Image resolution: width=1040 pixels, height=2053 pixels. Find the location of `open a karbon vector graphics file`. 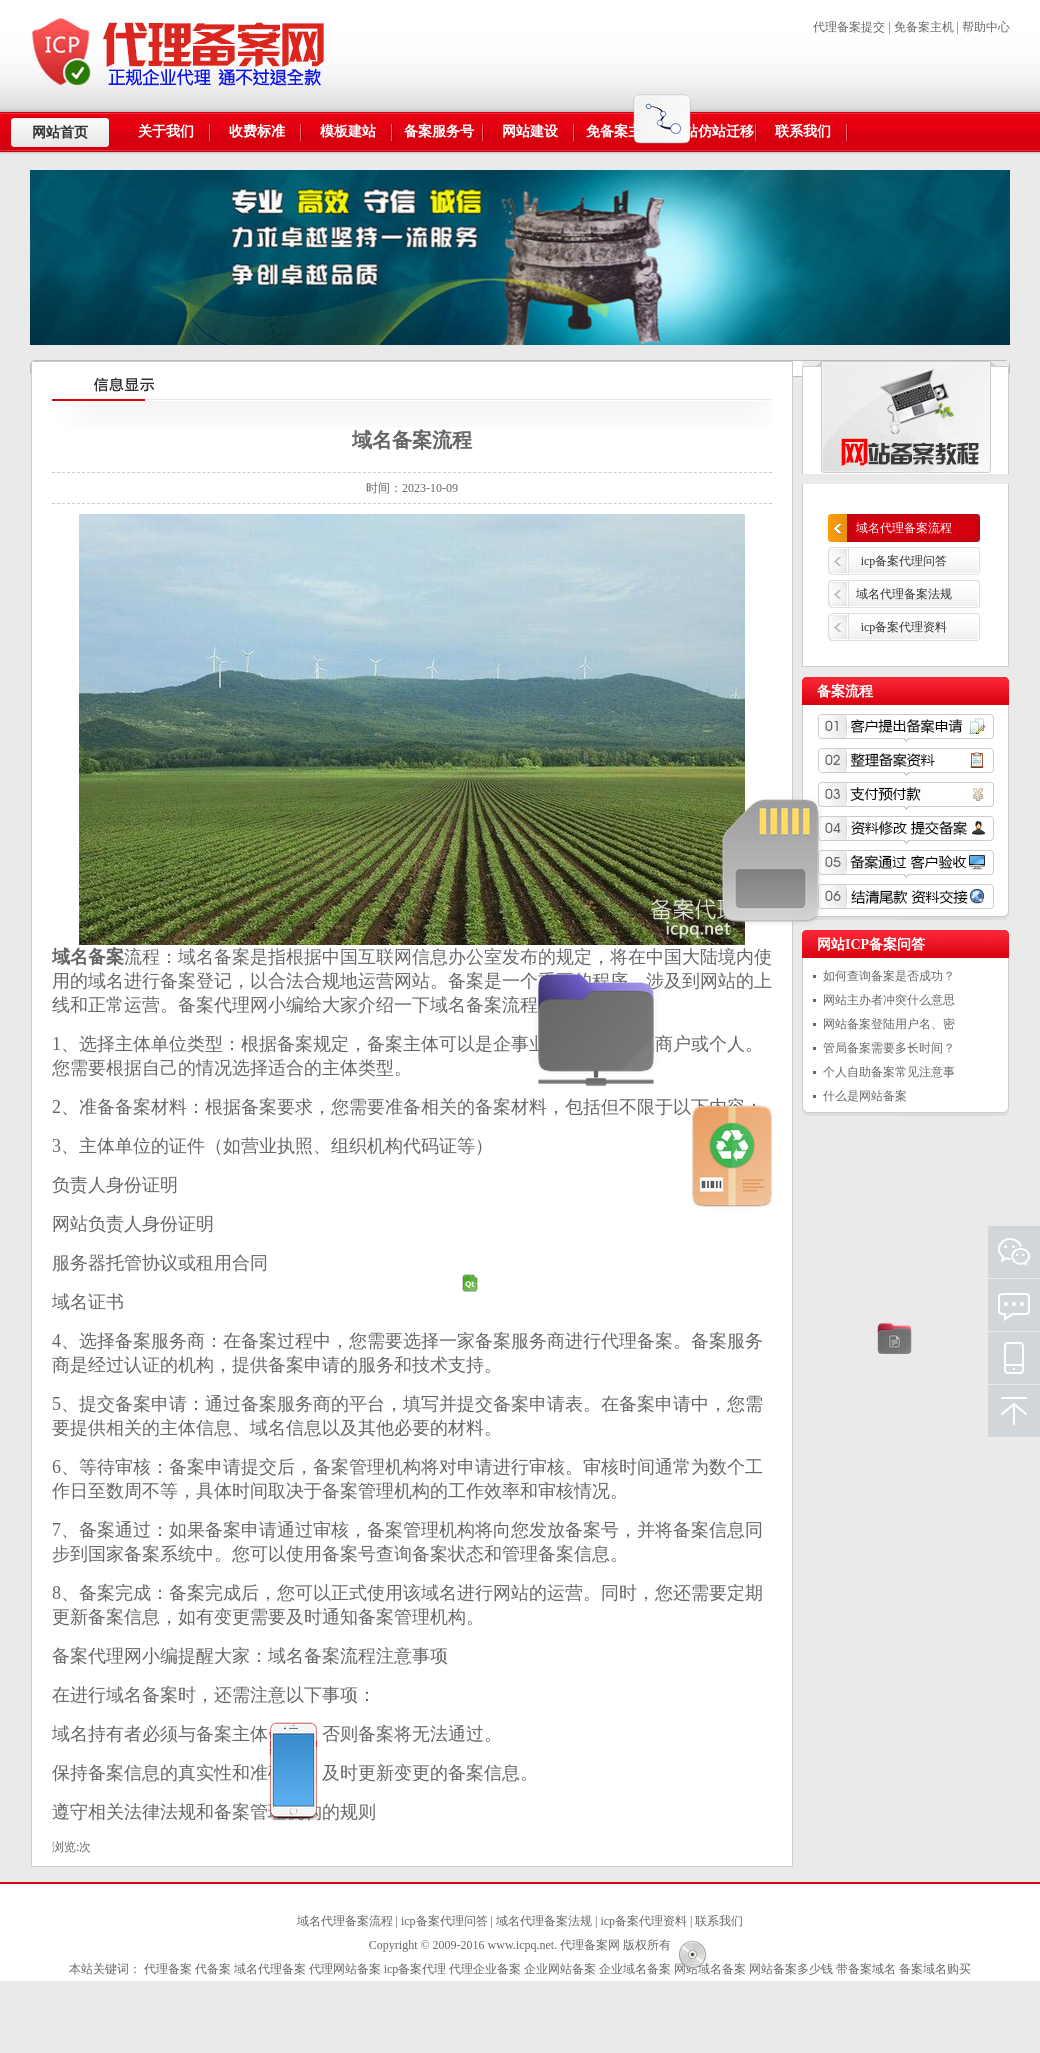

open a karbon vector graphics file is located at coordinates (662, 117).